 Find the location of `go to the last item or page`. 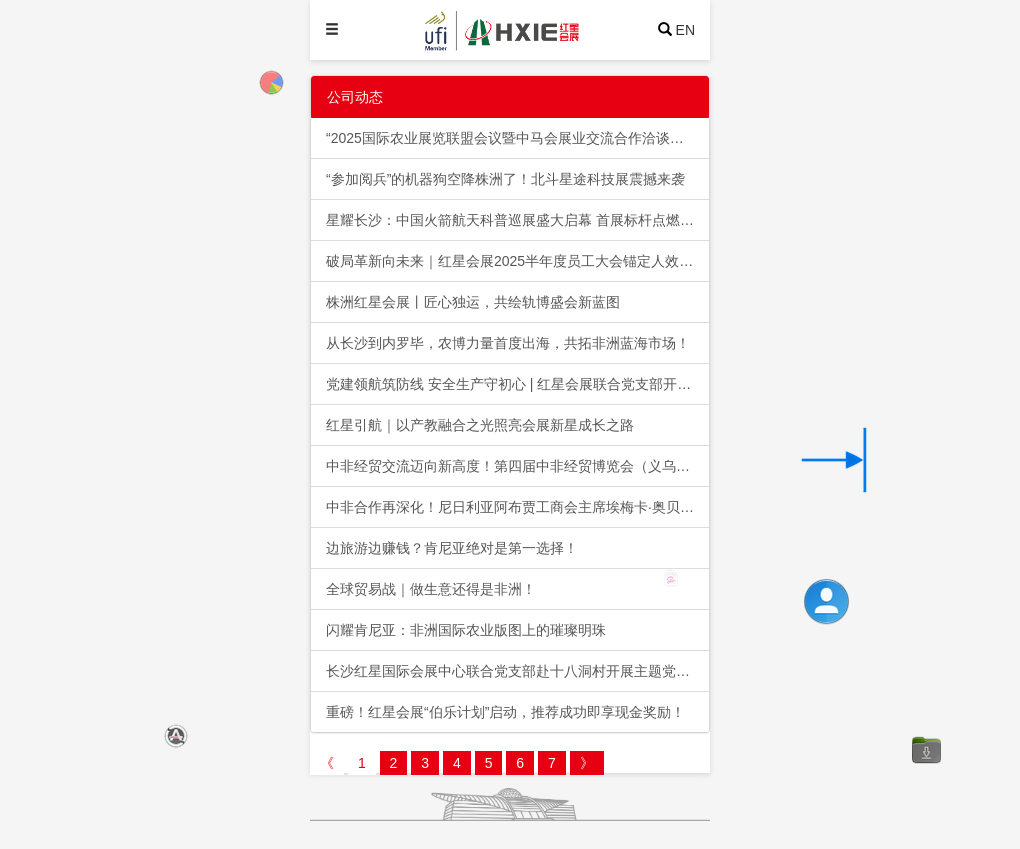

go to the last item or page is located at coordinates (834, 460).